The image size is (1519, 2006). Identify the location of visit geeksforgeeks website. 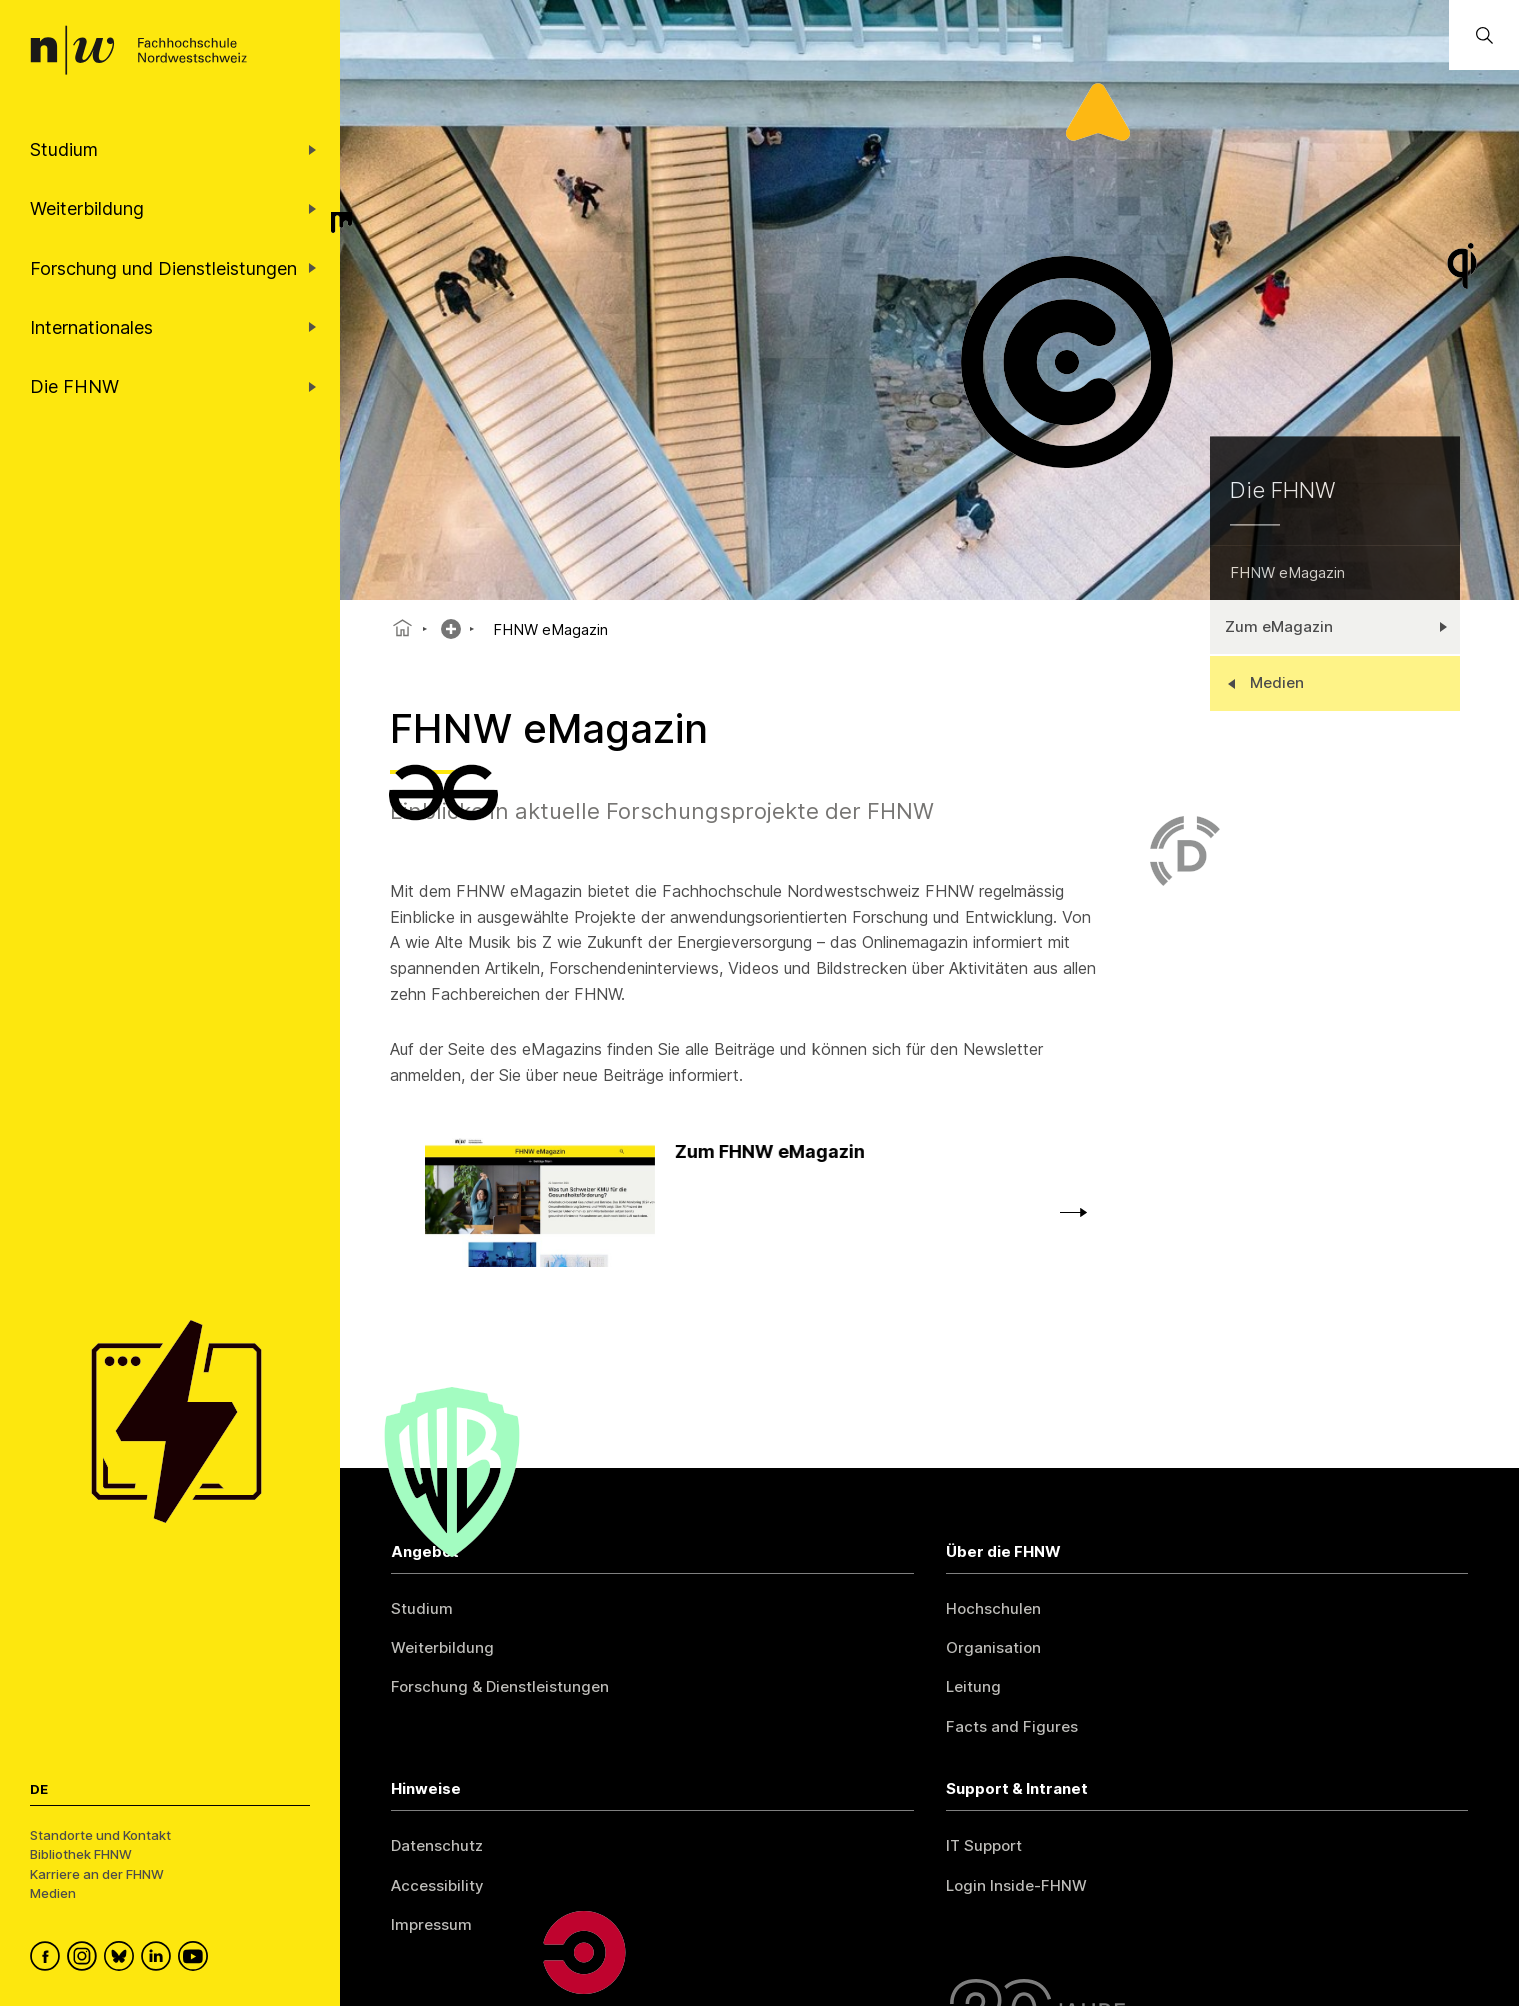
(443, 792).